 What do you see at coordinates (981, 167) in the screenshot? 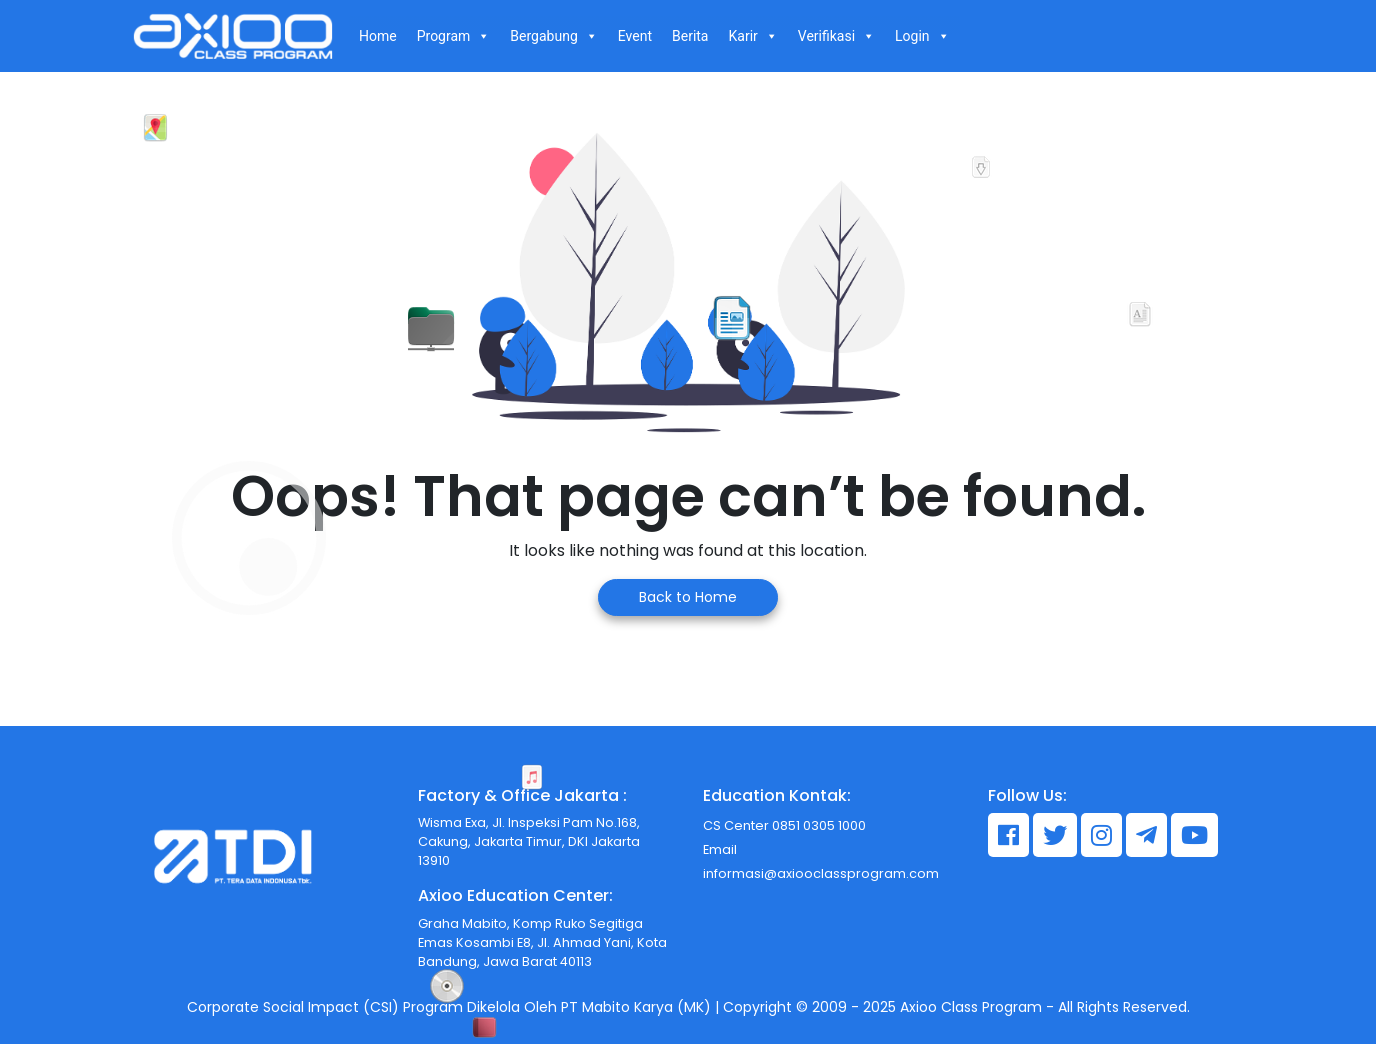
I see `install a file or software package` at bounding box center [981, 167].